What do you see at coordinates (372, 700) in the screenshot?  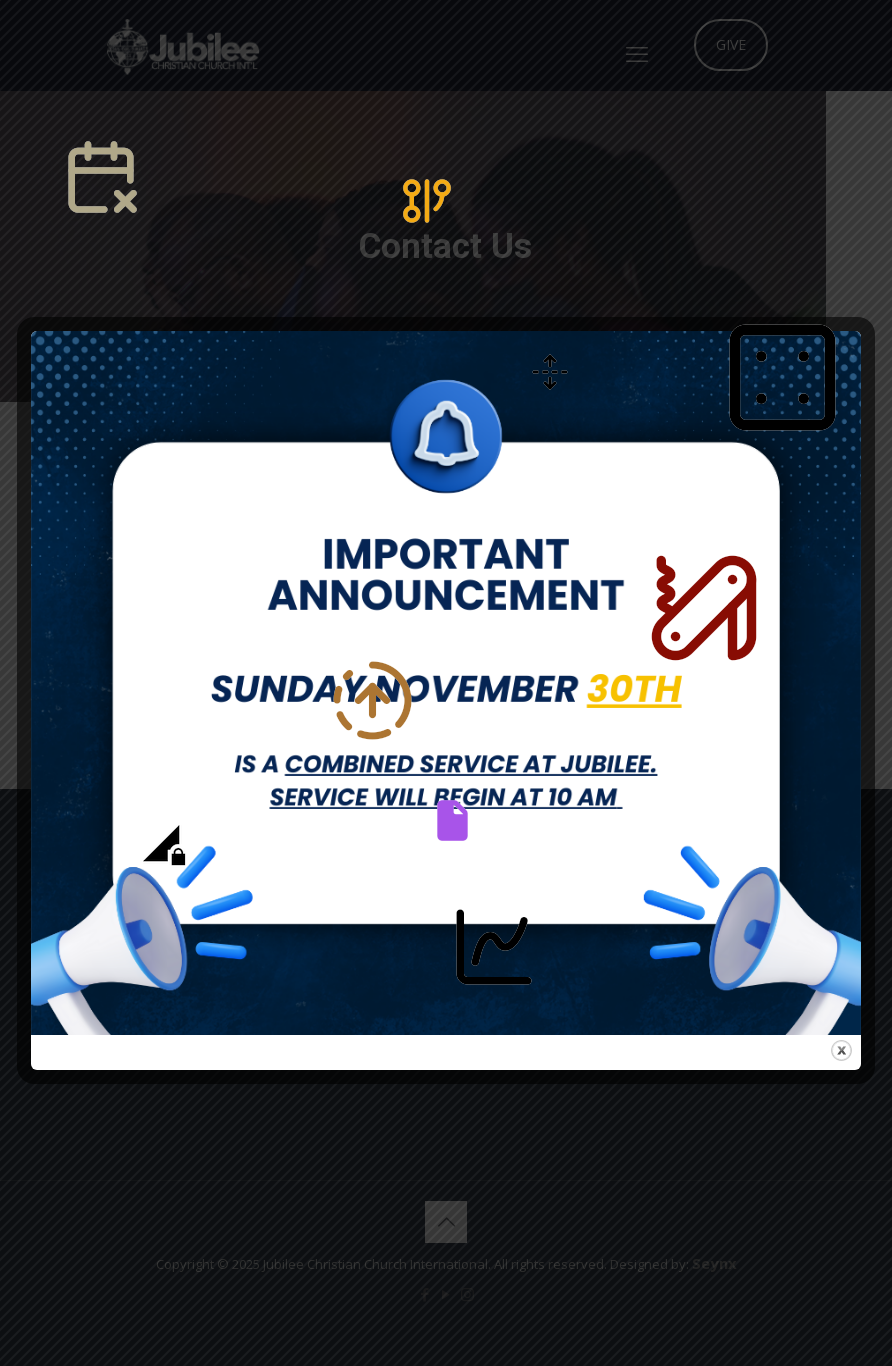 I see `upload in progress` at bounding box center [372, 700].